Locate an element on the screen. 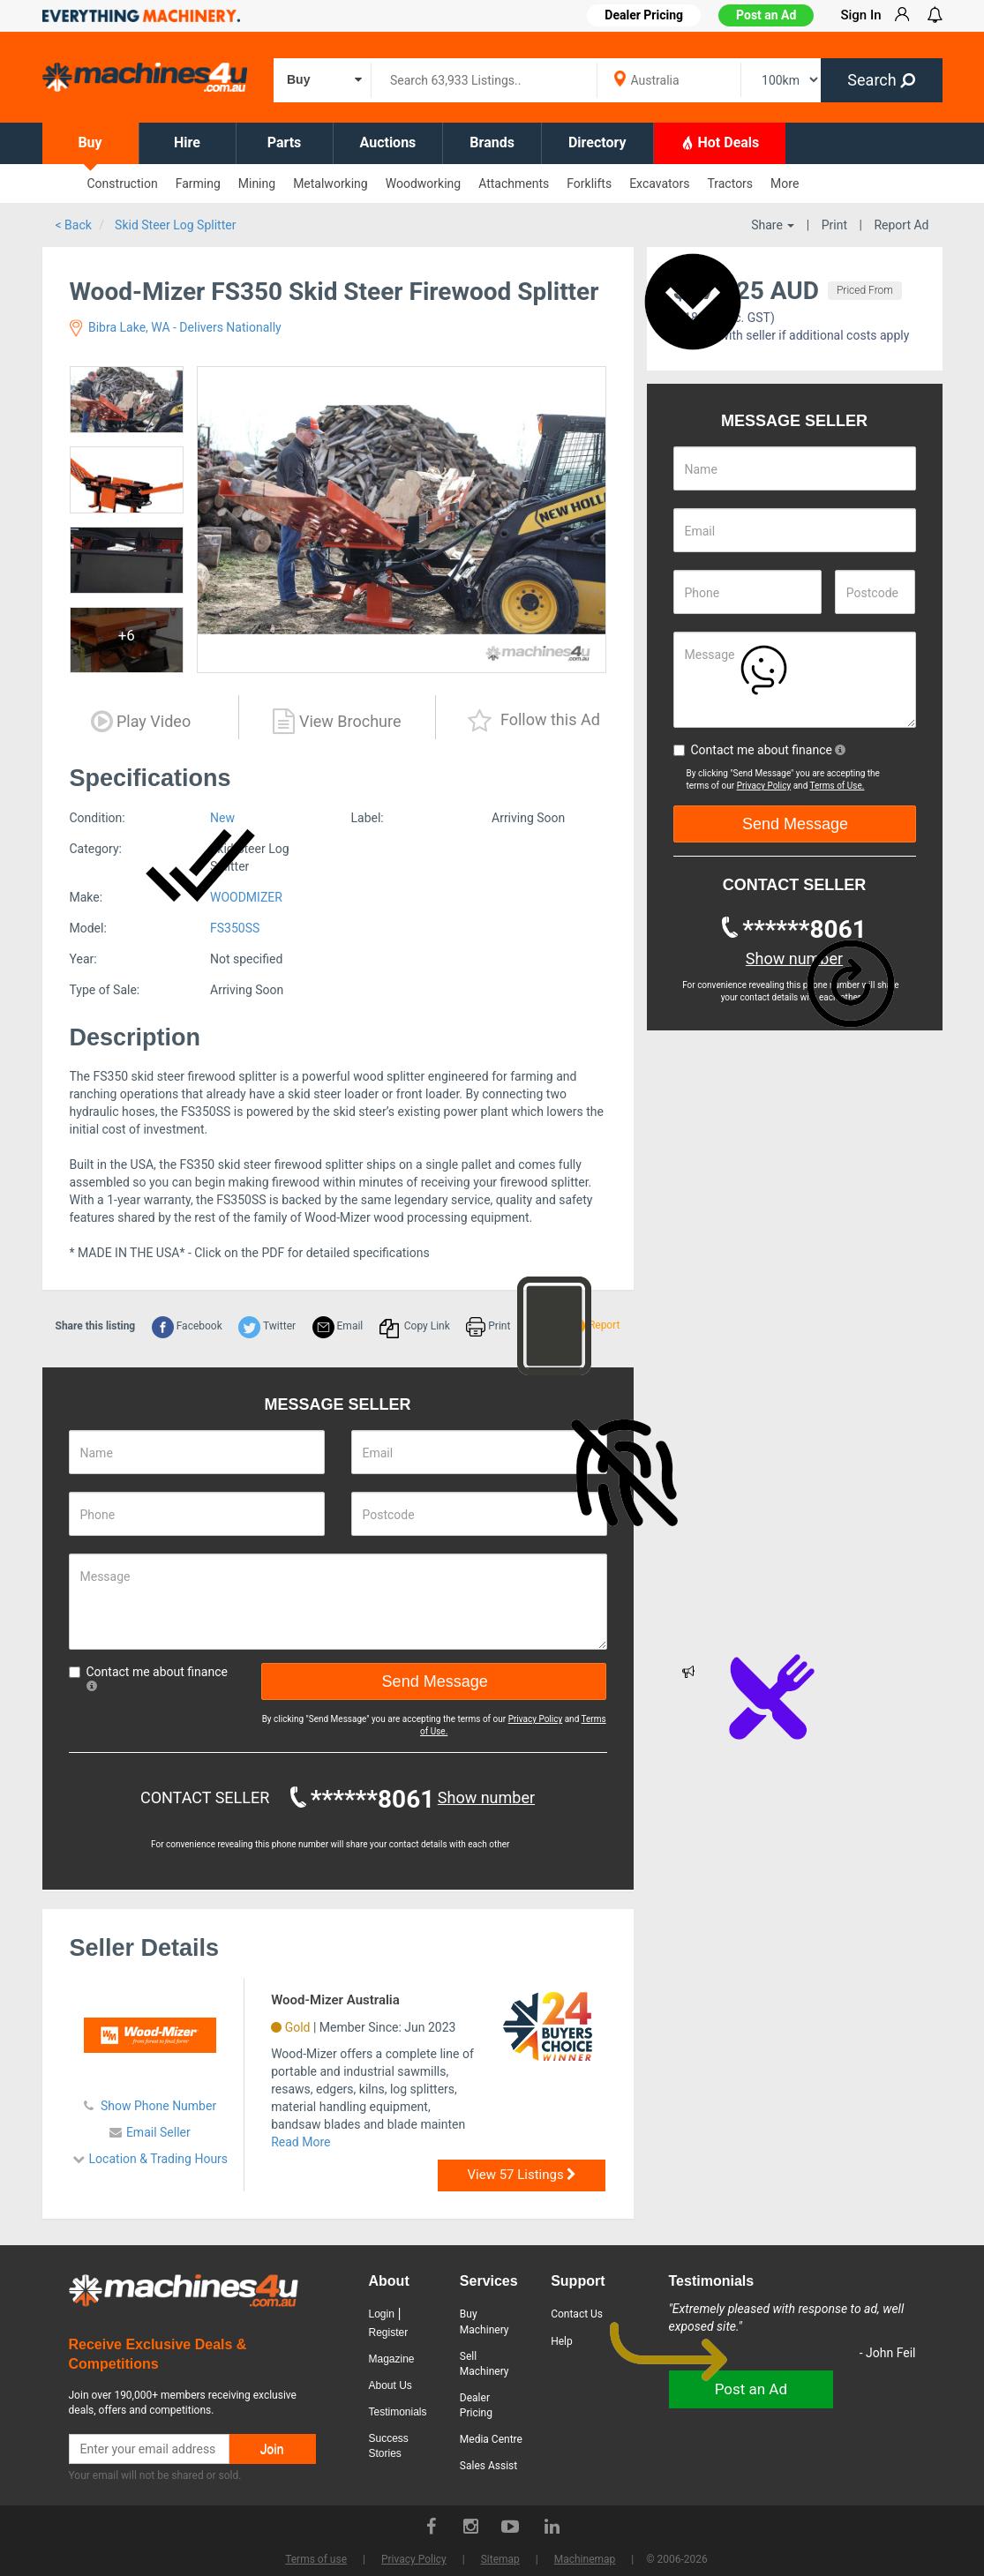  disable fingerprint authentication is located at coordinates (624, 1472).